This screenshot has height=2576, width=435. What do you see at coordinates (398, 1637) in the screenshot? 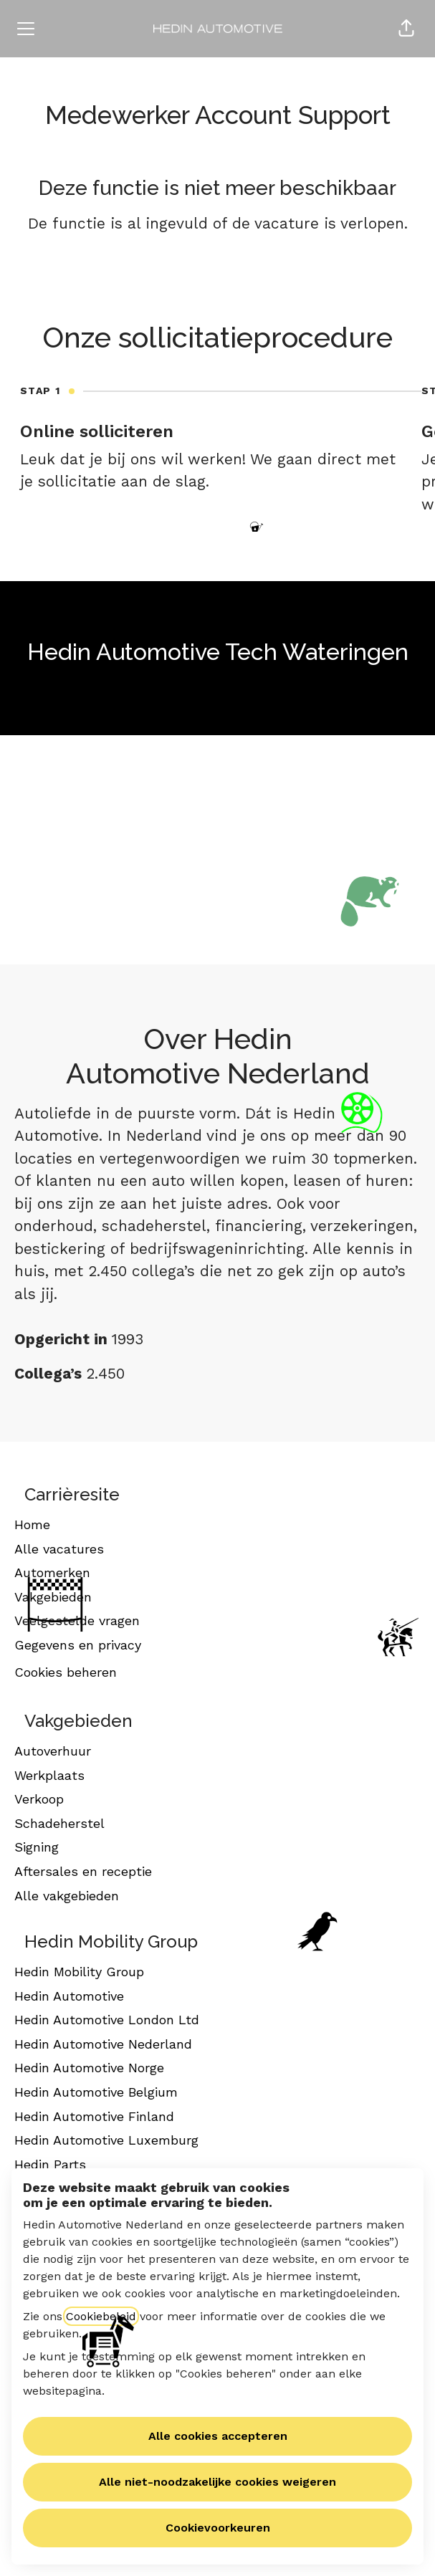
I see `select knight or cavalry unit in a strategy game` at bounding box center [398, 1637].